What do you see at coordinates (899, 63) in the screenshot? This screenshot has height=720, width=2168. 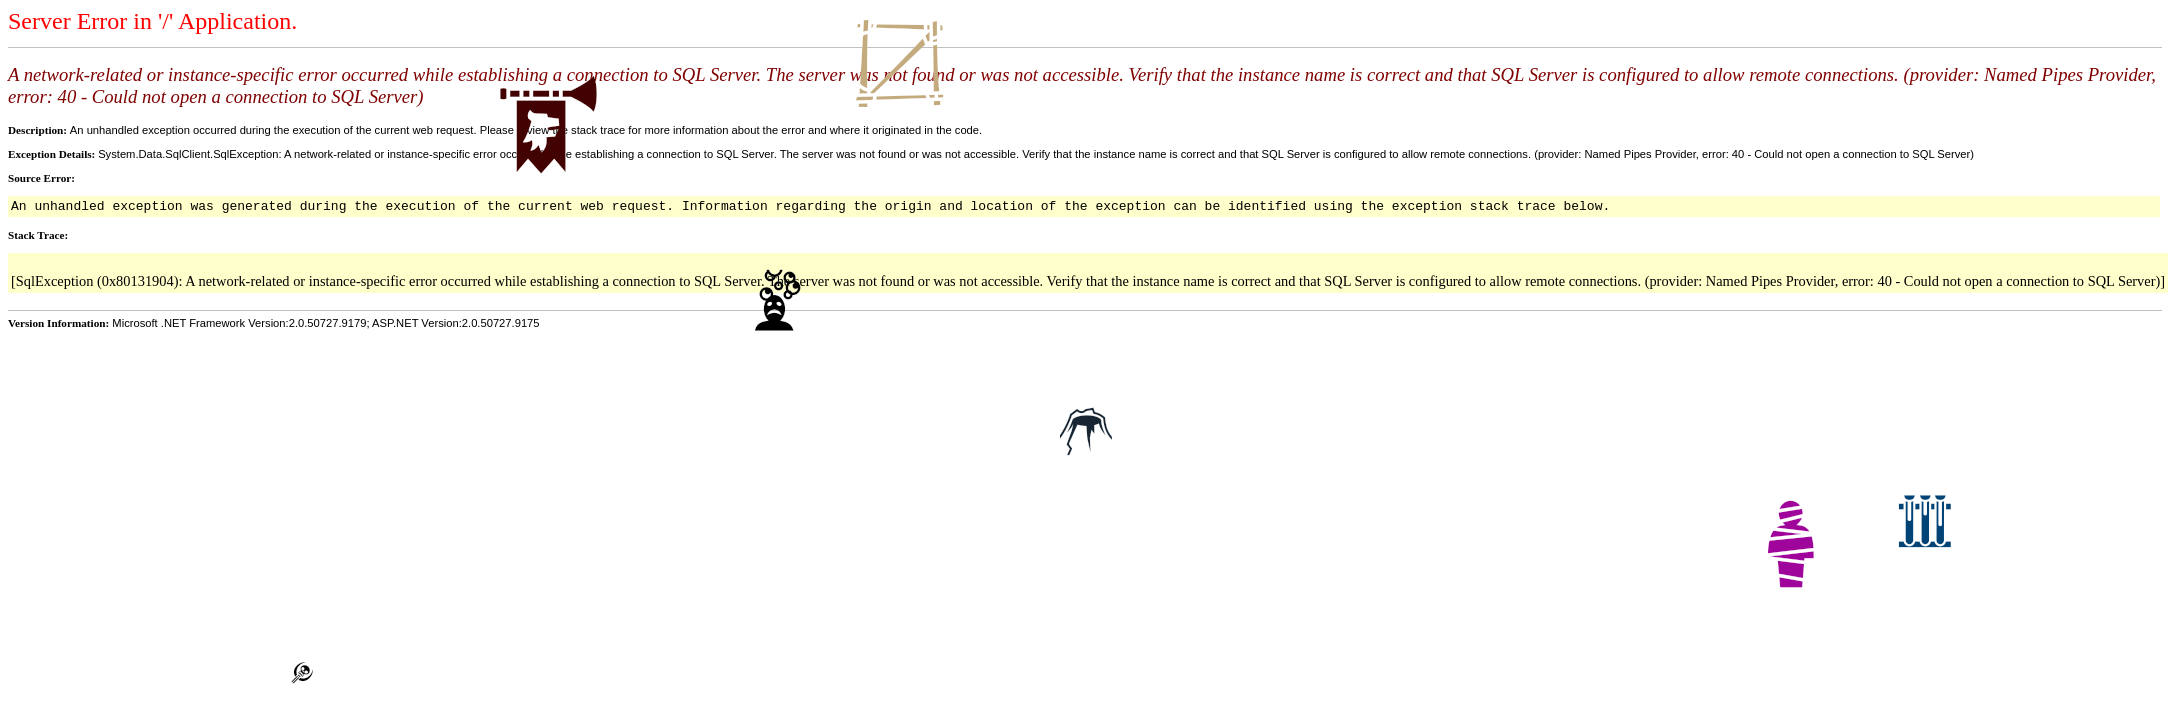 I see `frame or crop an image` at bounding box center [899, 63].